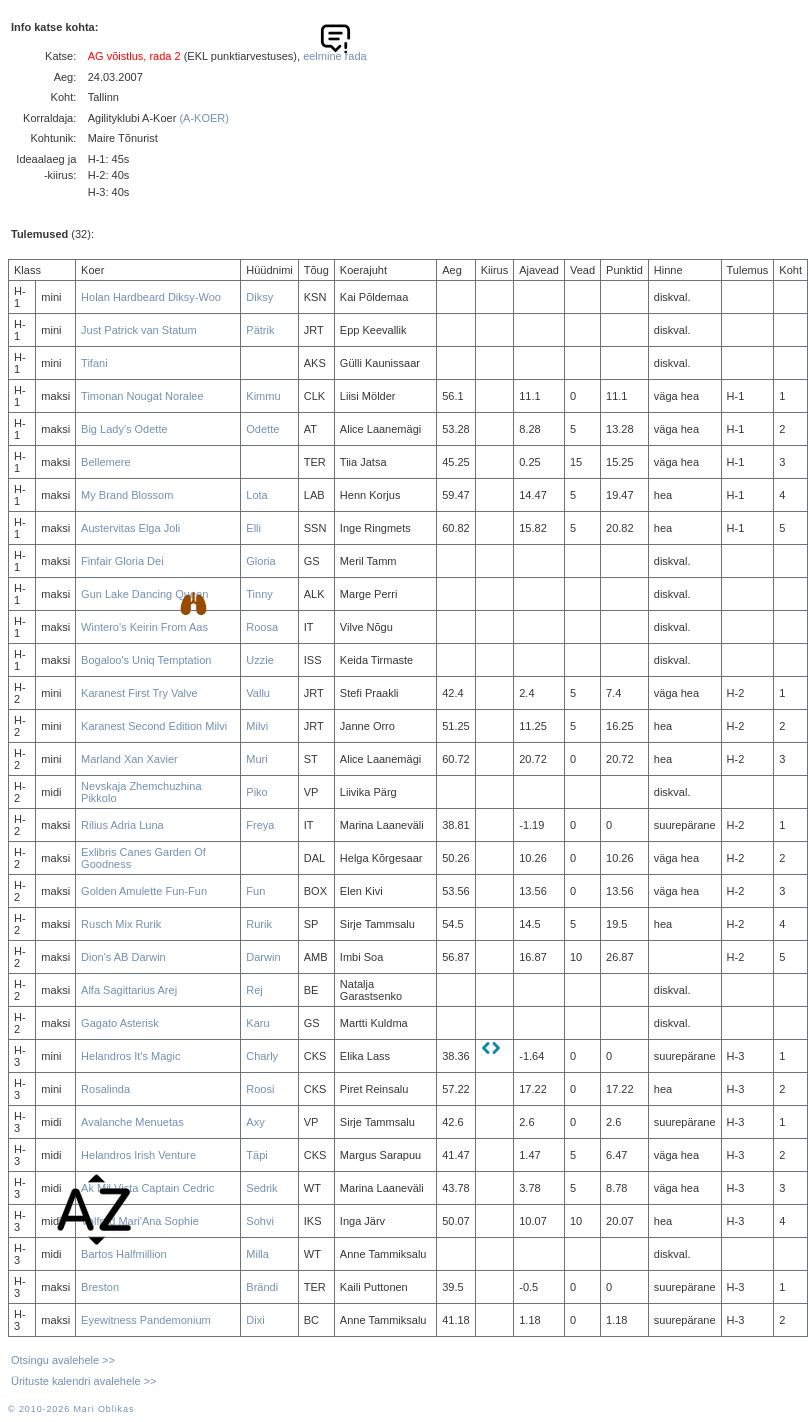  What do you see at coordinates (491, 1048) in the screenshot?
I see `adjust horizontal positioning` at bounding box center [491, 1048].